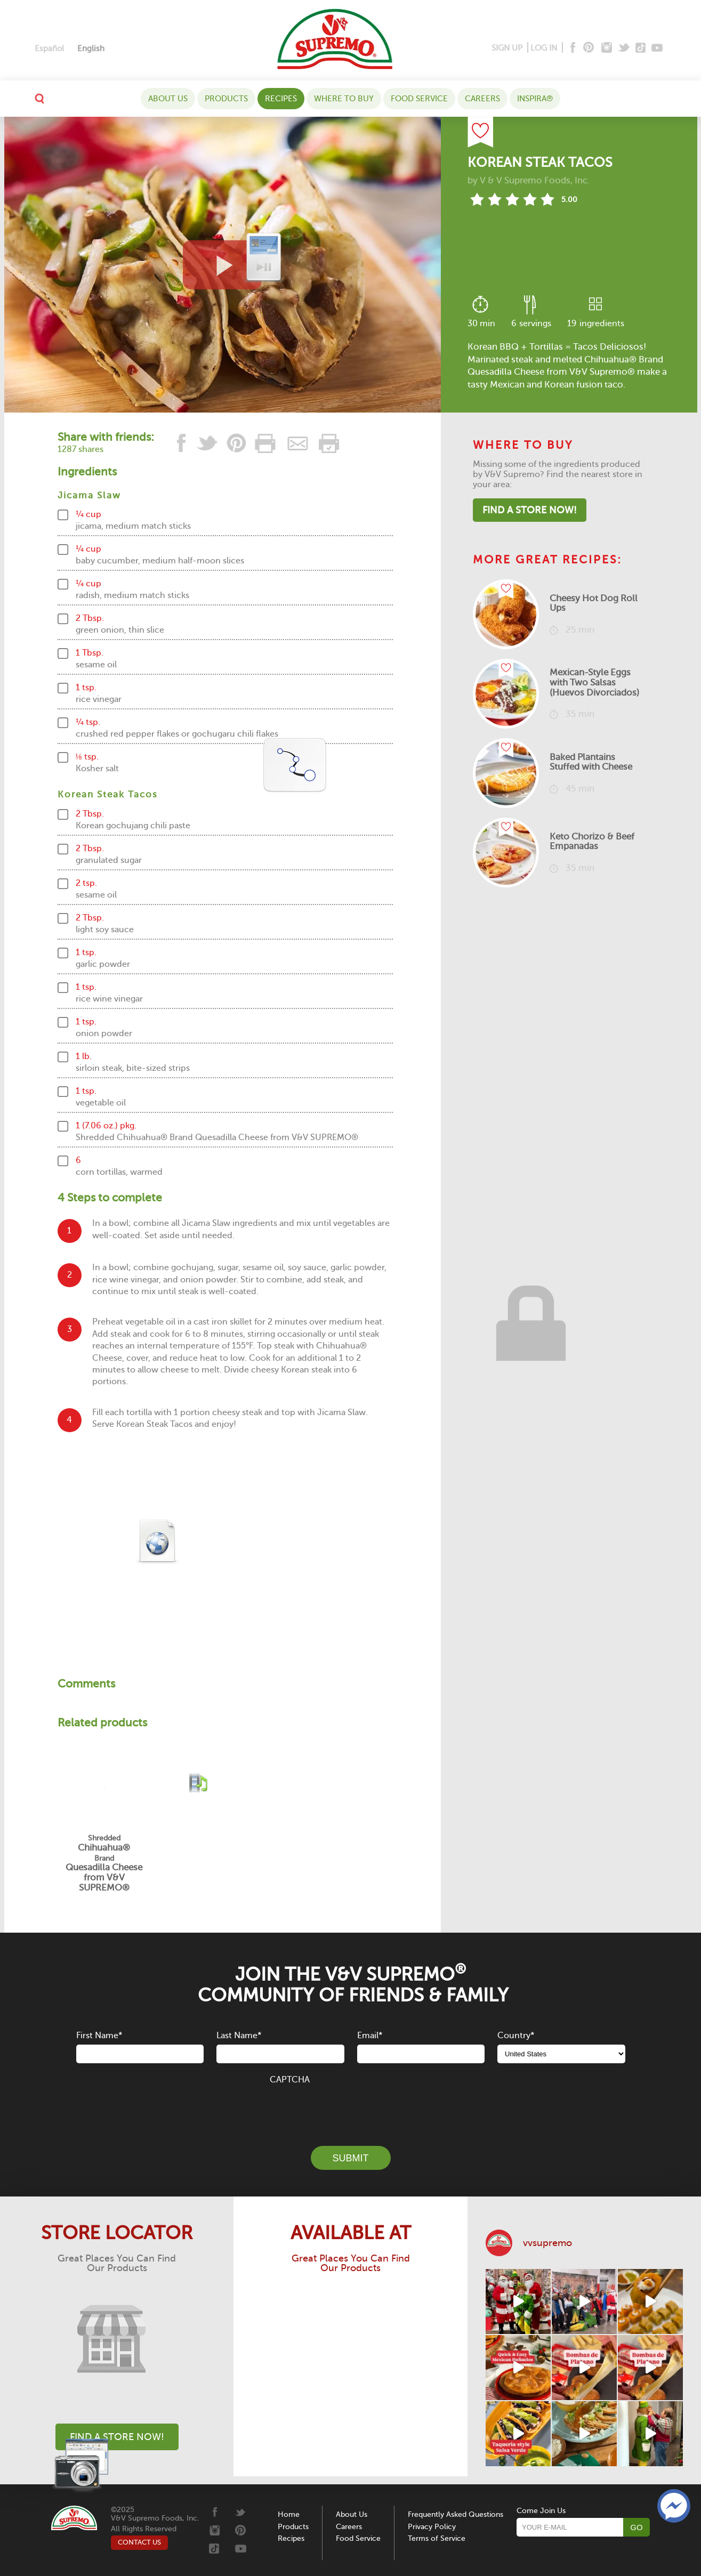 This screenshot has height=2576, width=701. What do you see at coordinates (531, 1326) in the screenshot?
I see `indicates content is locked or protected from editing` at bounding box center [531, 1326].